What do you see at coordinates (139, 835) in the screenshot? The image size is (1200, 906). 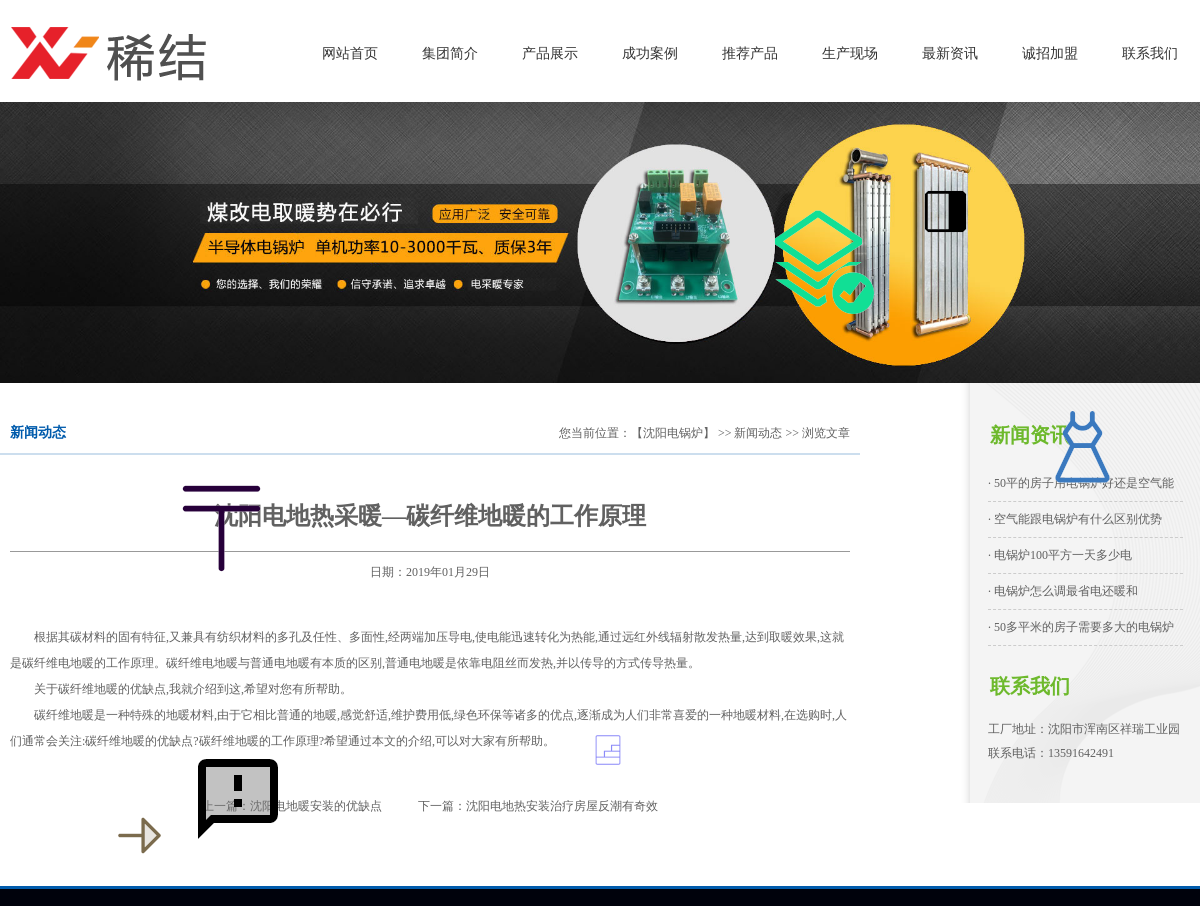 I see `navigate to the next item or page` at bounding box center [139, 835].